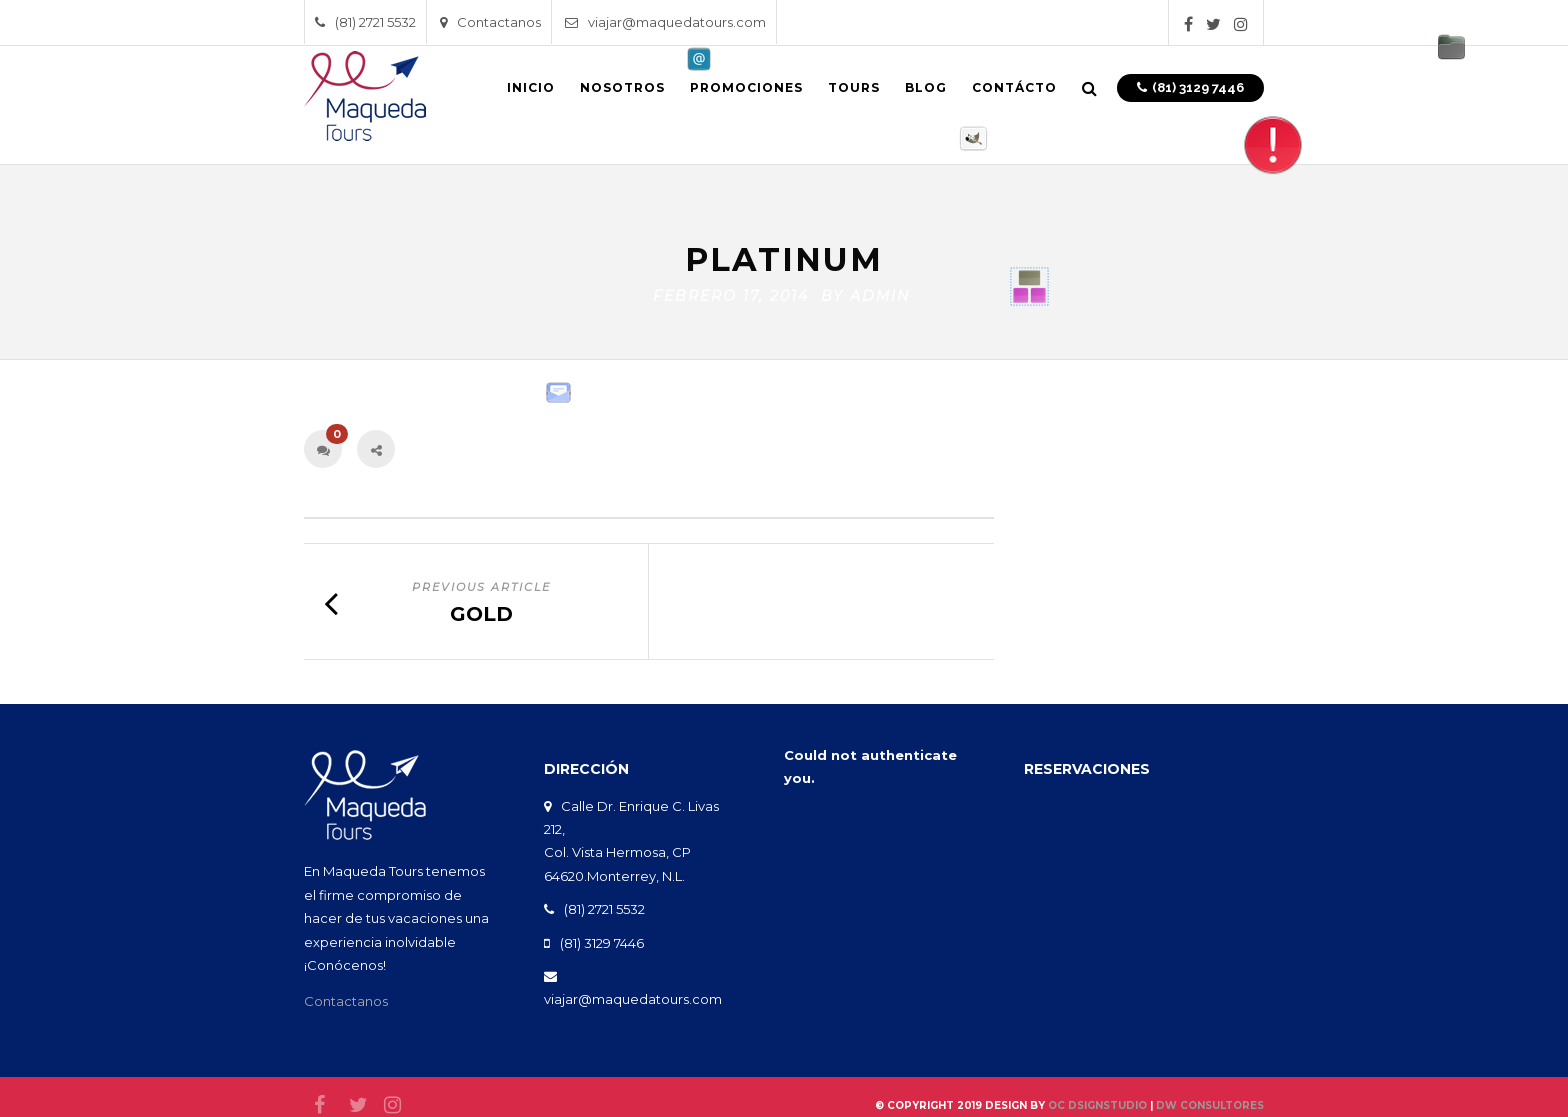  I want to click on open the mail application, so click(558, 392).